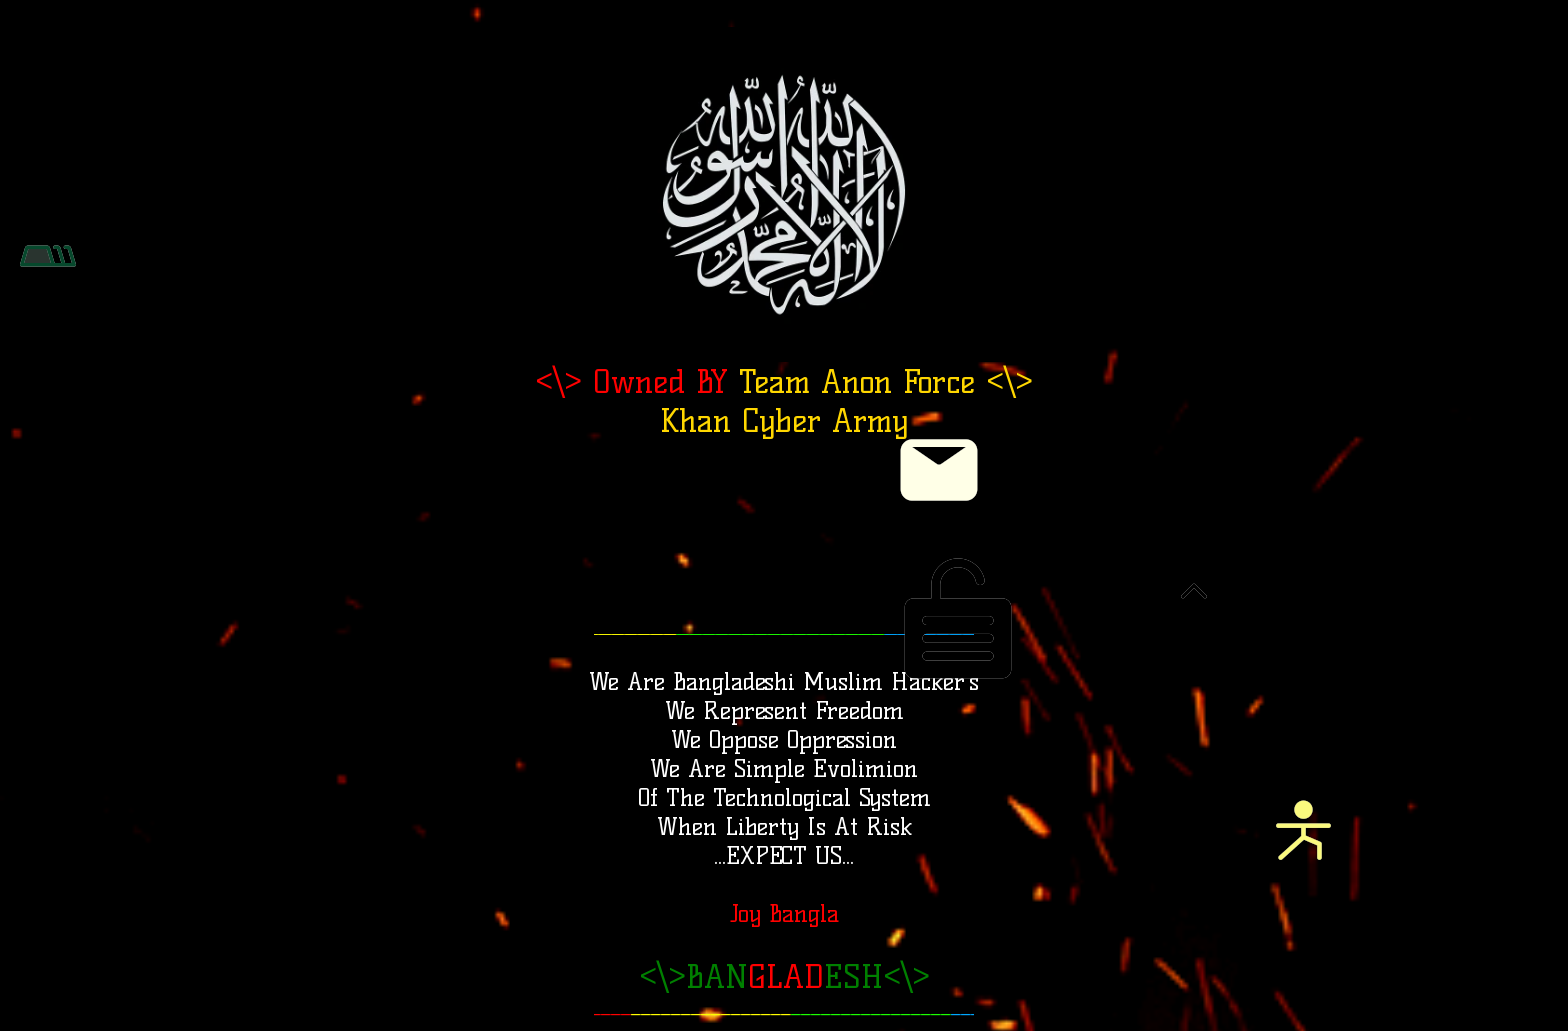 The height and width of the screenshot is (1031, 1568). What do you see at coordinates (1194, 591) in the screenshot?
I see `collapse an expanded section` at bounding box center [1194, 591].